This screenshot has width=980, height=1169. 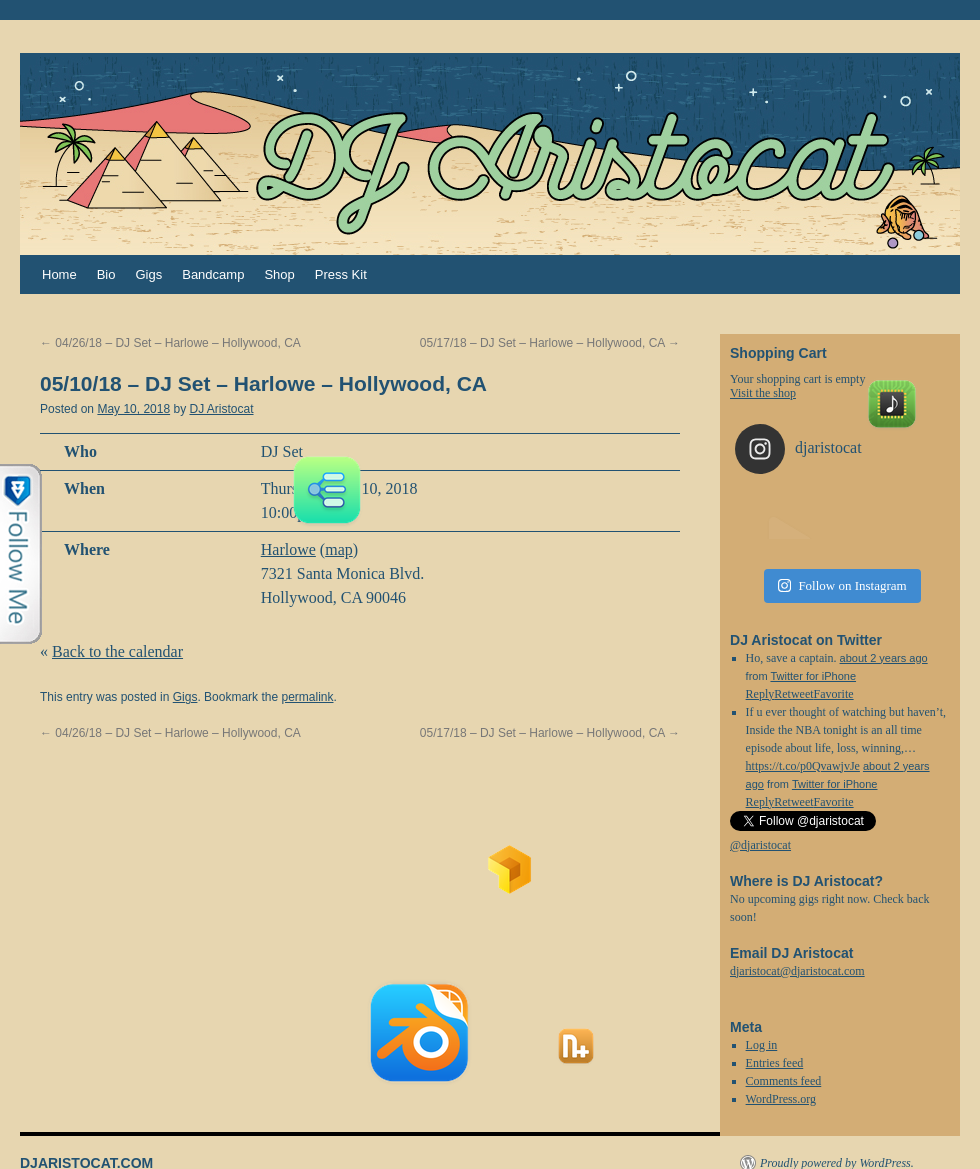 What do you see at coordinates (509, 869) in the screenshot?
I see `import data or files into an application` at bounding box center [509, 869].